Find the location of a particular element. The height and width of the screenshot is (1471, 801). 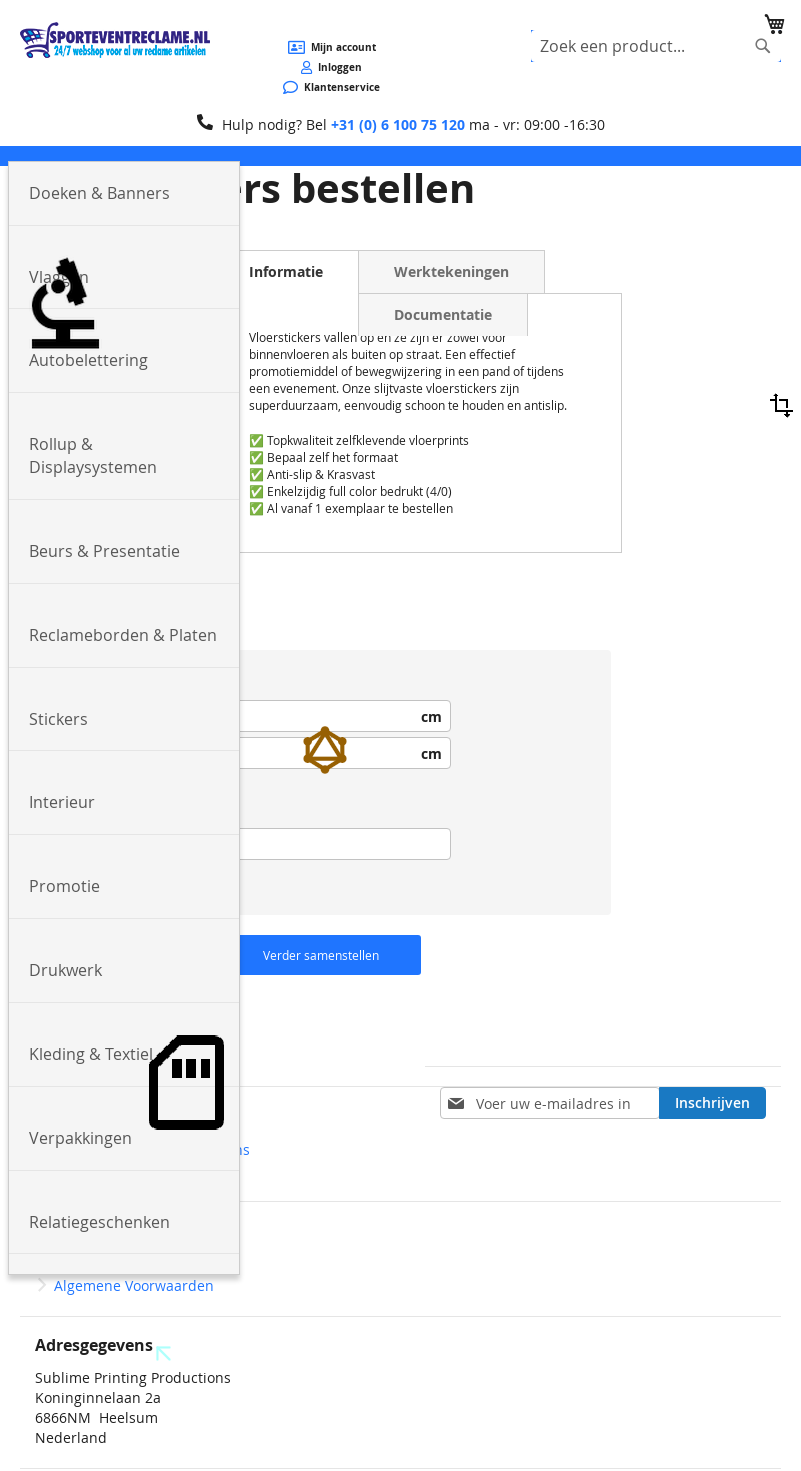

navigate to previous screen or parent folder is located at coordinates (163, 1353).